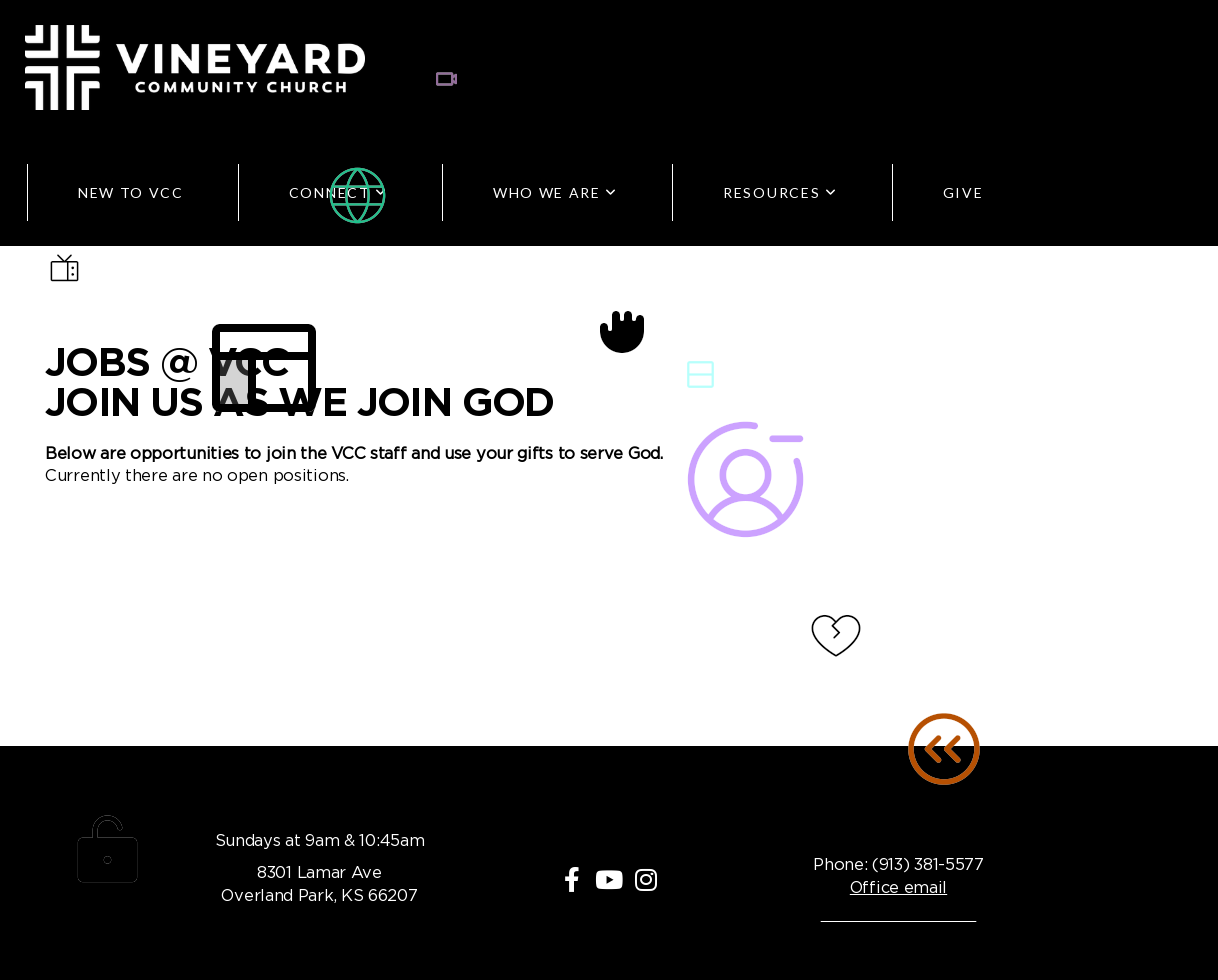 The height and width of the screenshot is (980, 1218). What do you see at coordinates (700, 374) in the screenshot?
I see `split view horizontally` at bounding box center [700, 374].